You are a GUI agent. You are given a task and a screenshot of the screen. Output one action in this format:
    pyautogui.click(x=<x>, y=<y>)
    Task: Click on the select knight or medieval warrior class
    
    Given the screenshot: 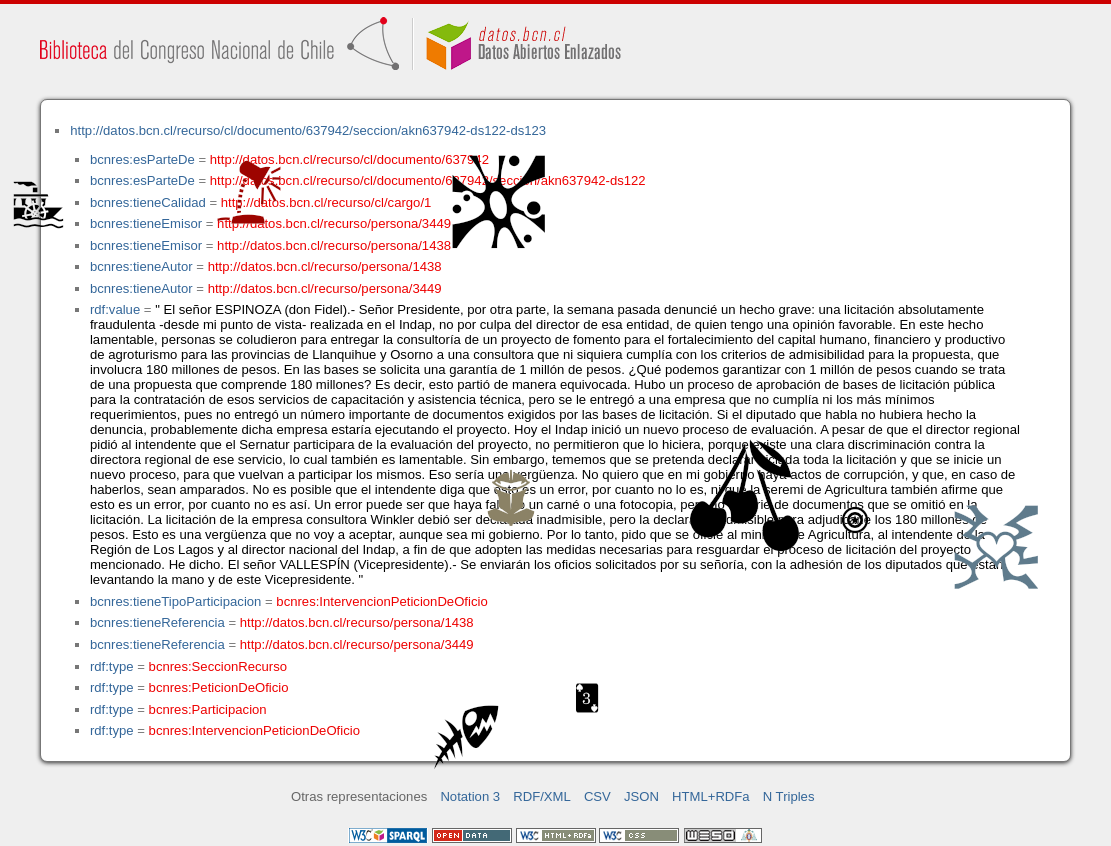 What is the action you would take?
    pyautogui.click(x=511, y=498)
    